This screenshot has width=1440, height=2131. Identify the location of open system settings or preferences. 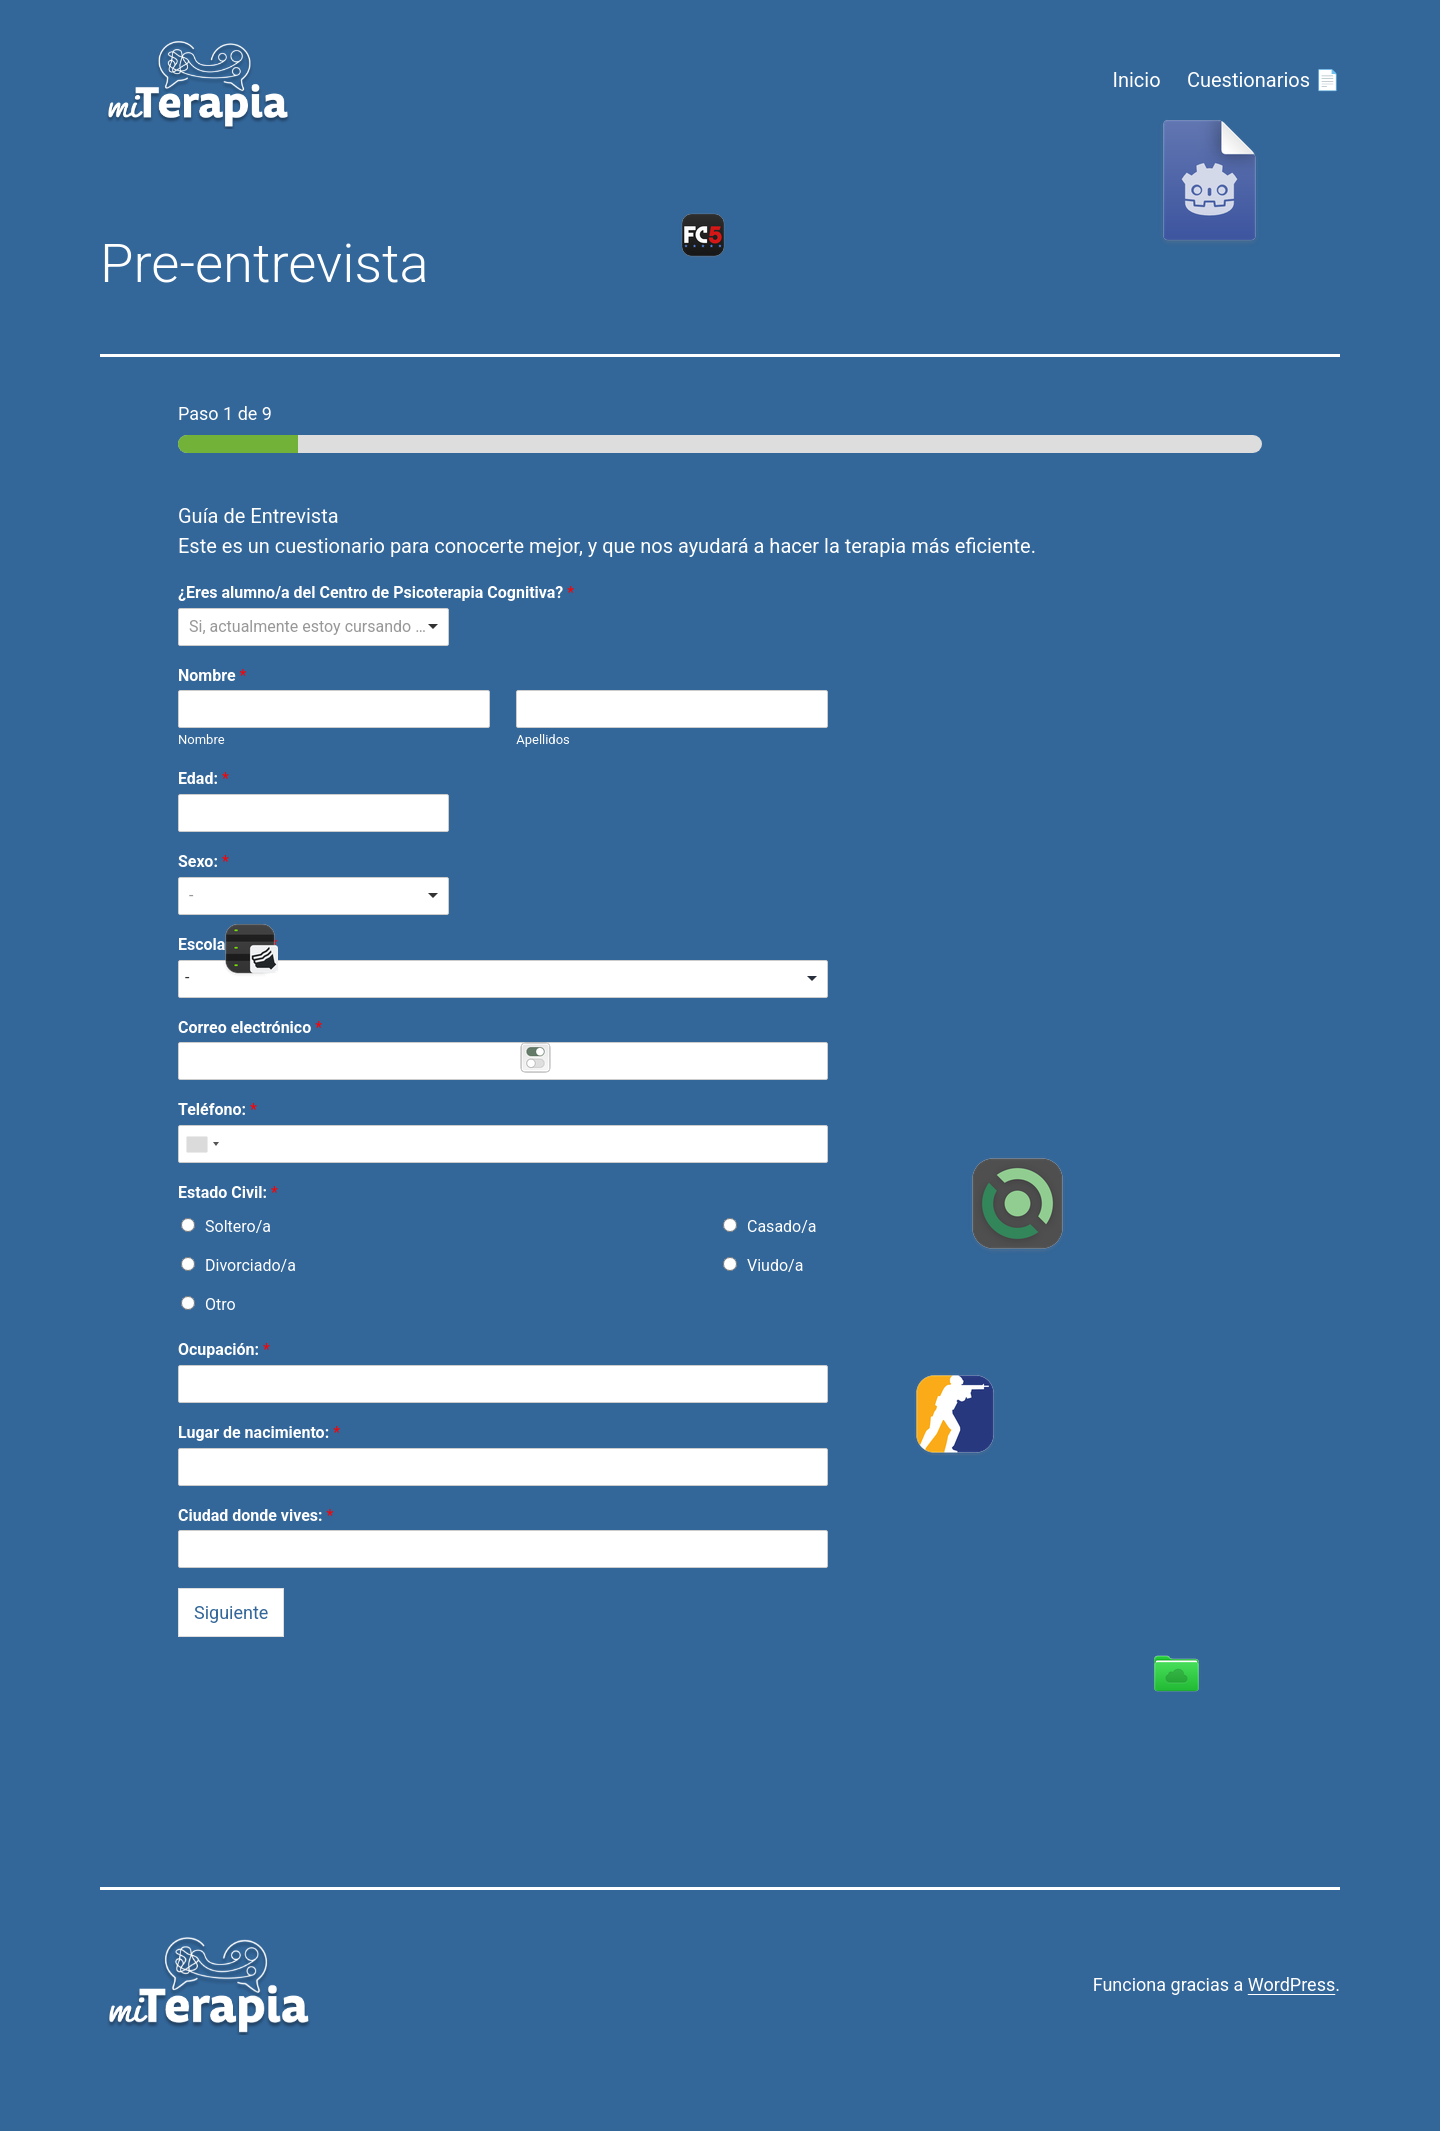
(535, 1057).